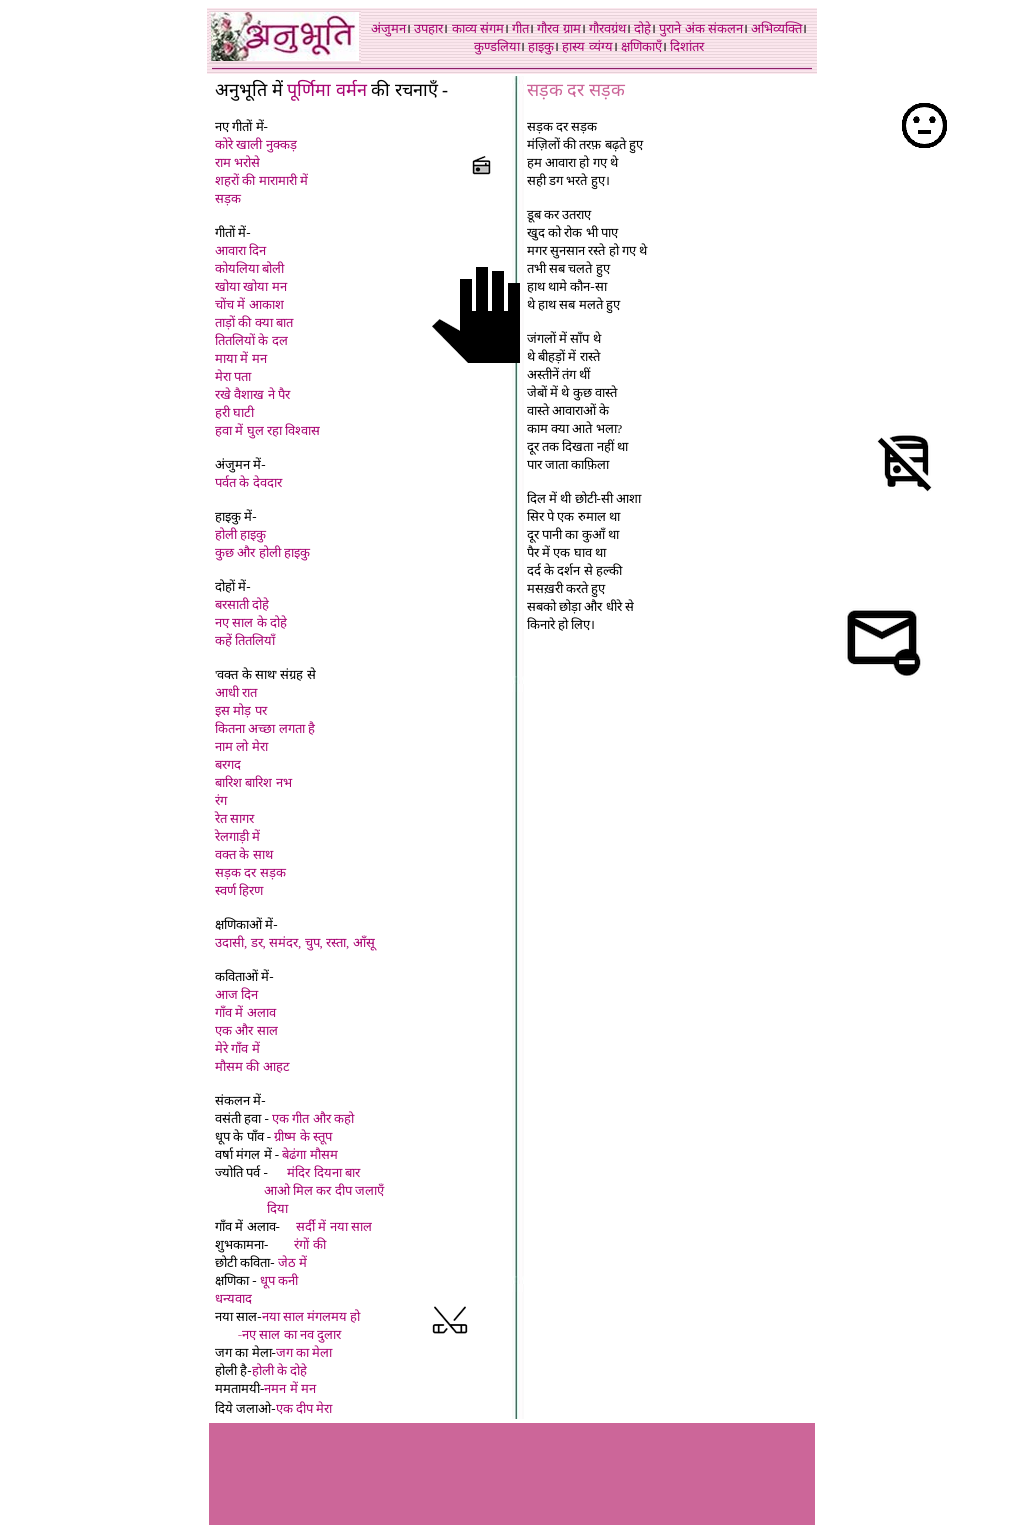  Describe the element at coordinates (924, 125) in the screenshot. I see `indicates neutral feedback or rating` at that location.